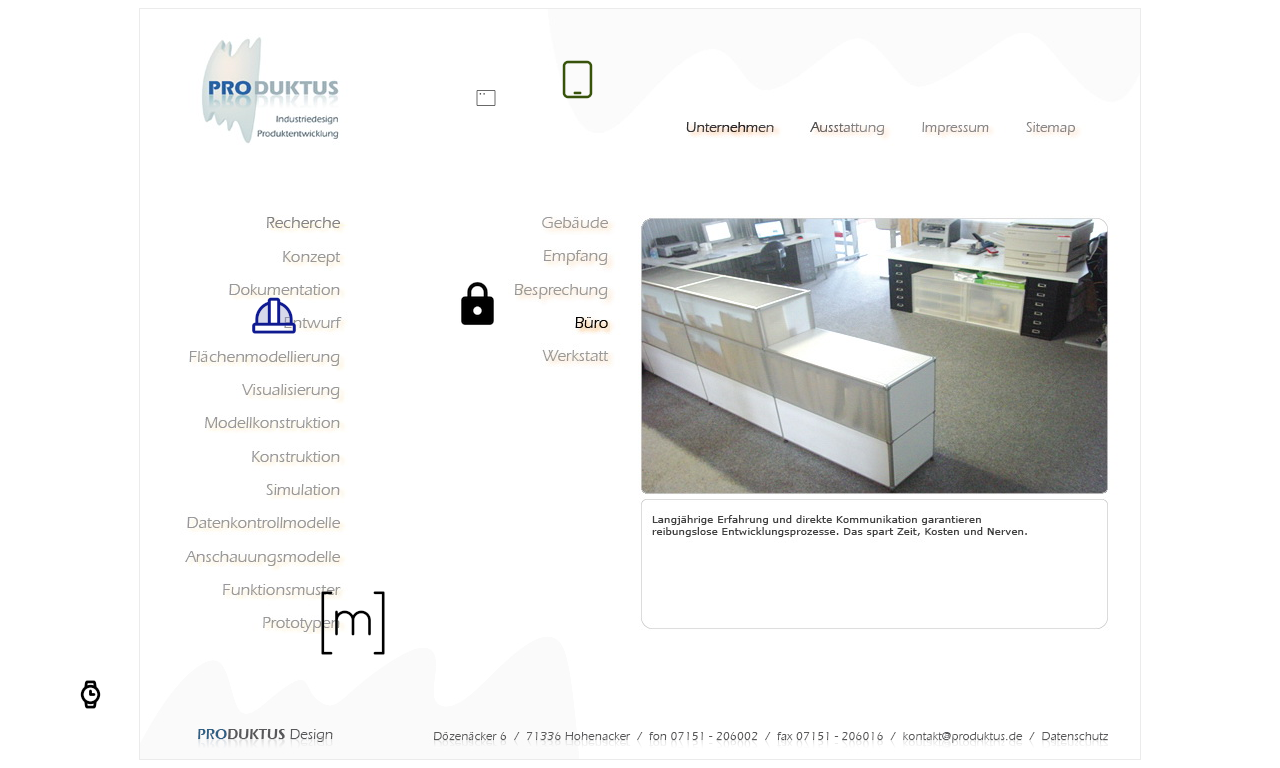 This screenshot has height=768, width=1280. I want to click on view smartwatch or wearable device settings, so click(90, 694).